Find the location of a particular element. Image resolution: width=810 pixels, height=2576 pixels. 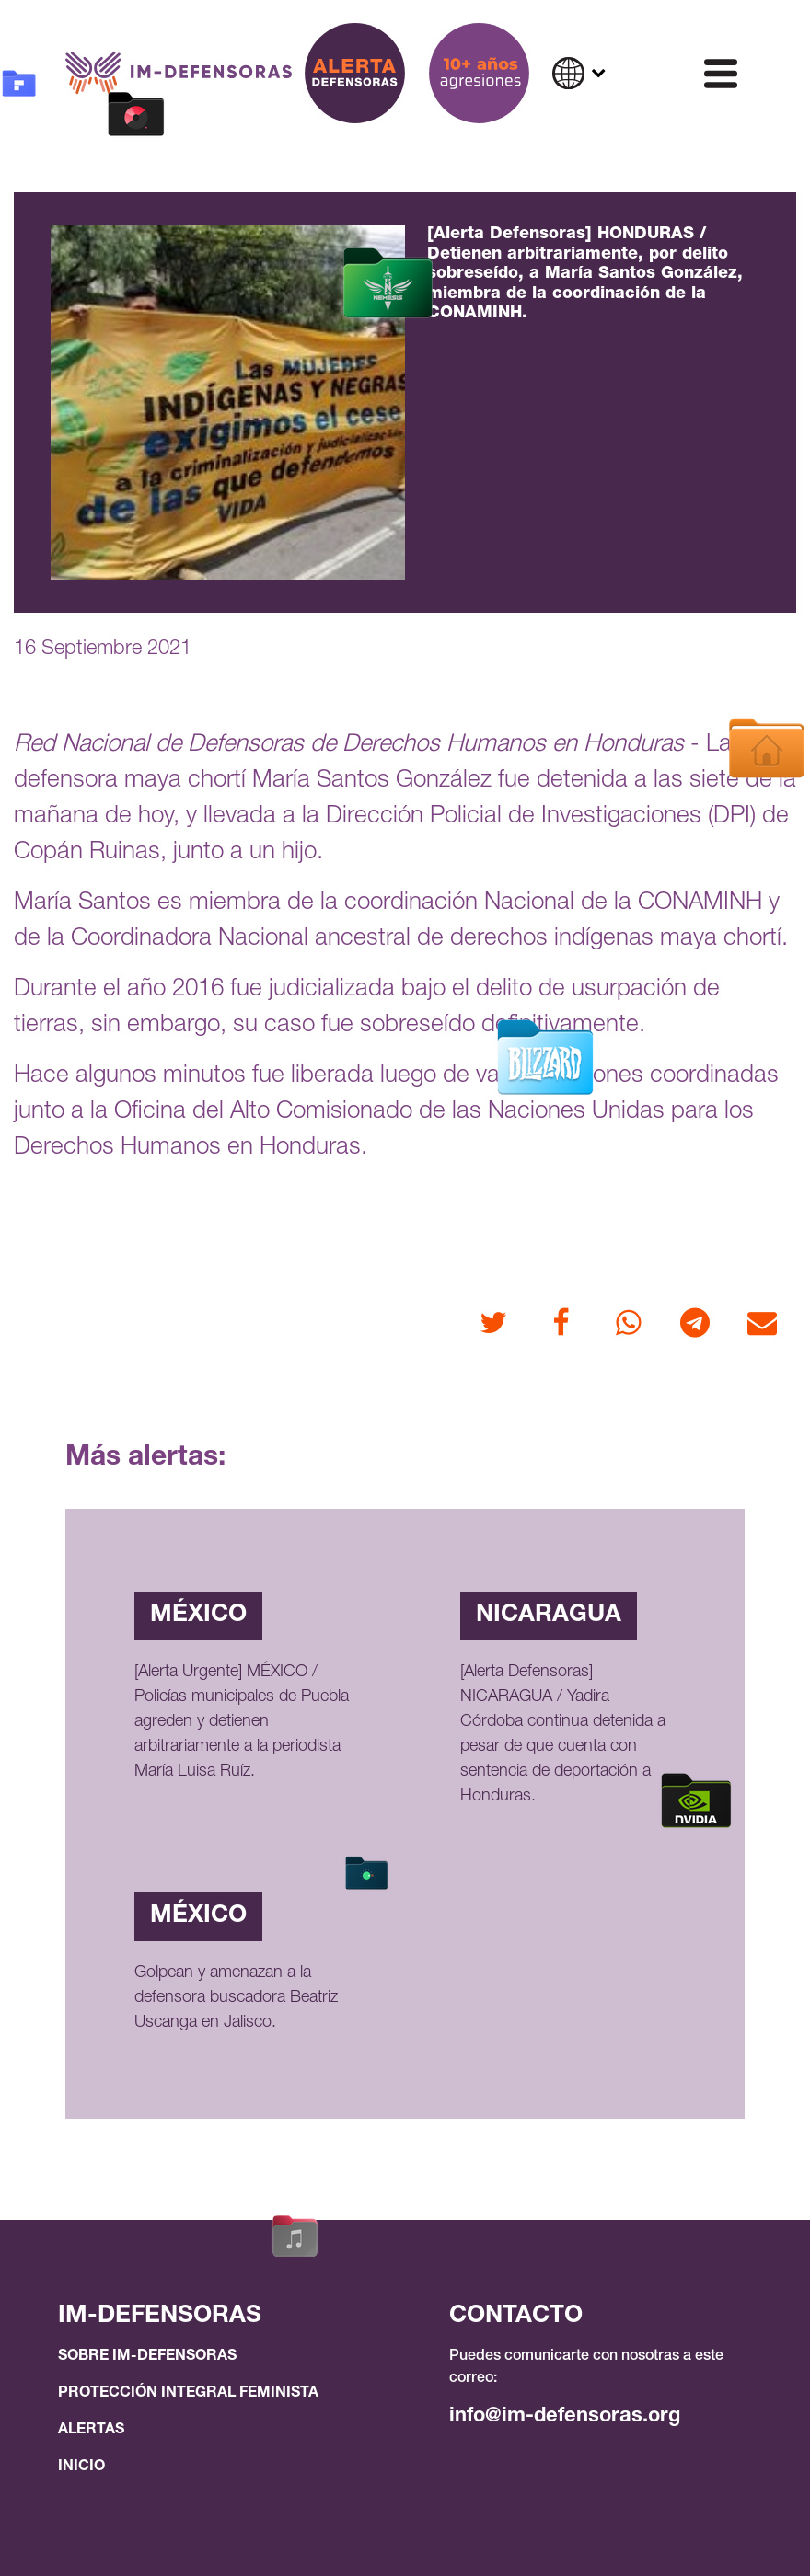

open wondershare pdfreader documents folder is located at coordinates (18, 84).